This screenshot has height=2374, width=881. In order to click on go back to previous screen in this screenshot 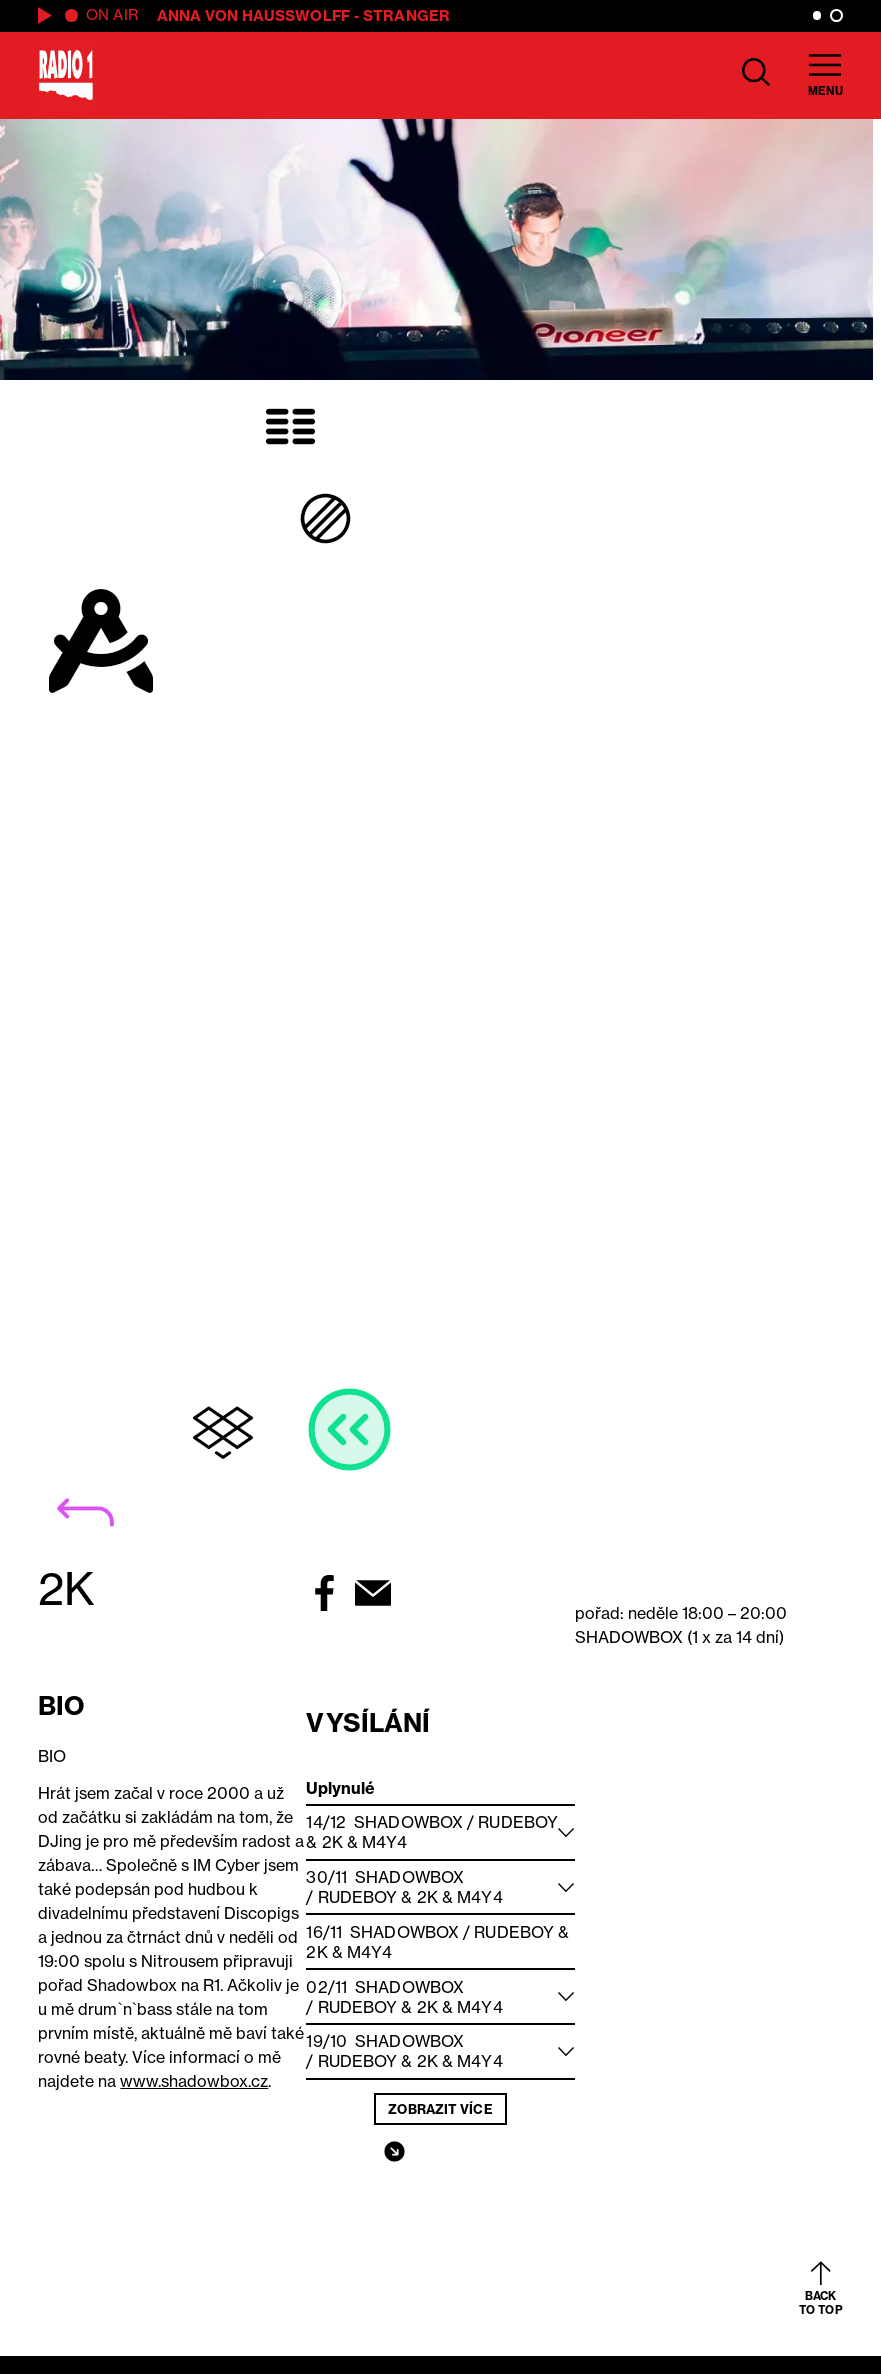, I will do `click(85, 1512)`.